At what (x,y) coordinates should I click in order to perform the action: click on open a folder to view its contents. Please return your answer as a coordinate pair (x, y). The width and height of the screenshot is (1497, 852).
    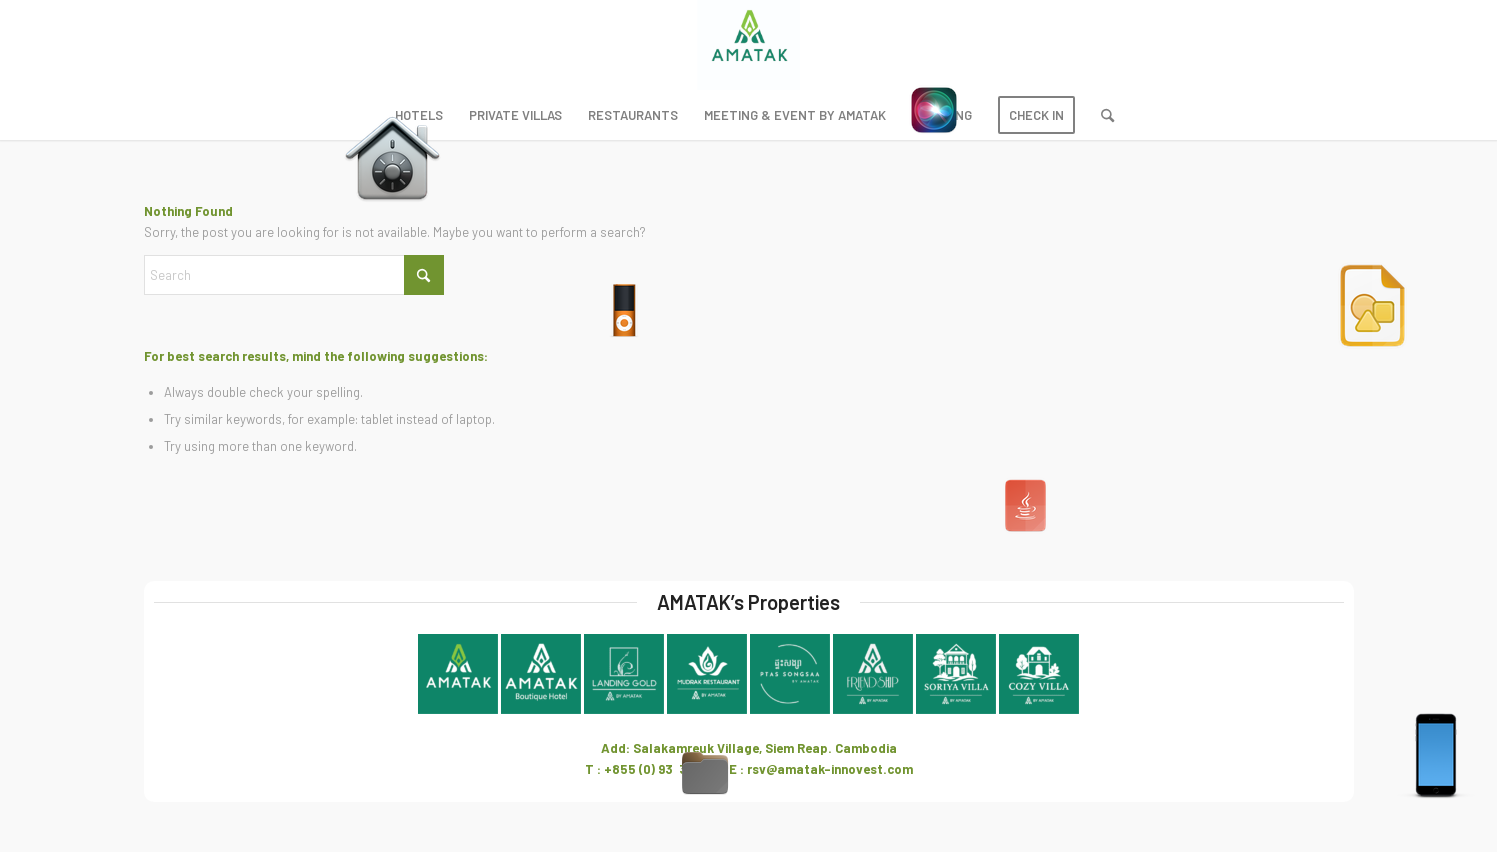
    Looking at the image, I should click on (705, 773).